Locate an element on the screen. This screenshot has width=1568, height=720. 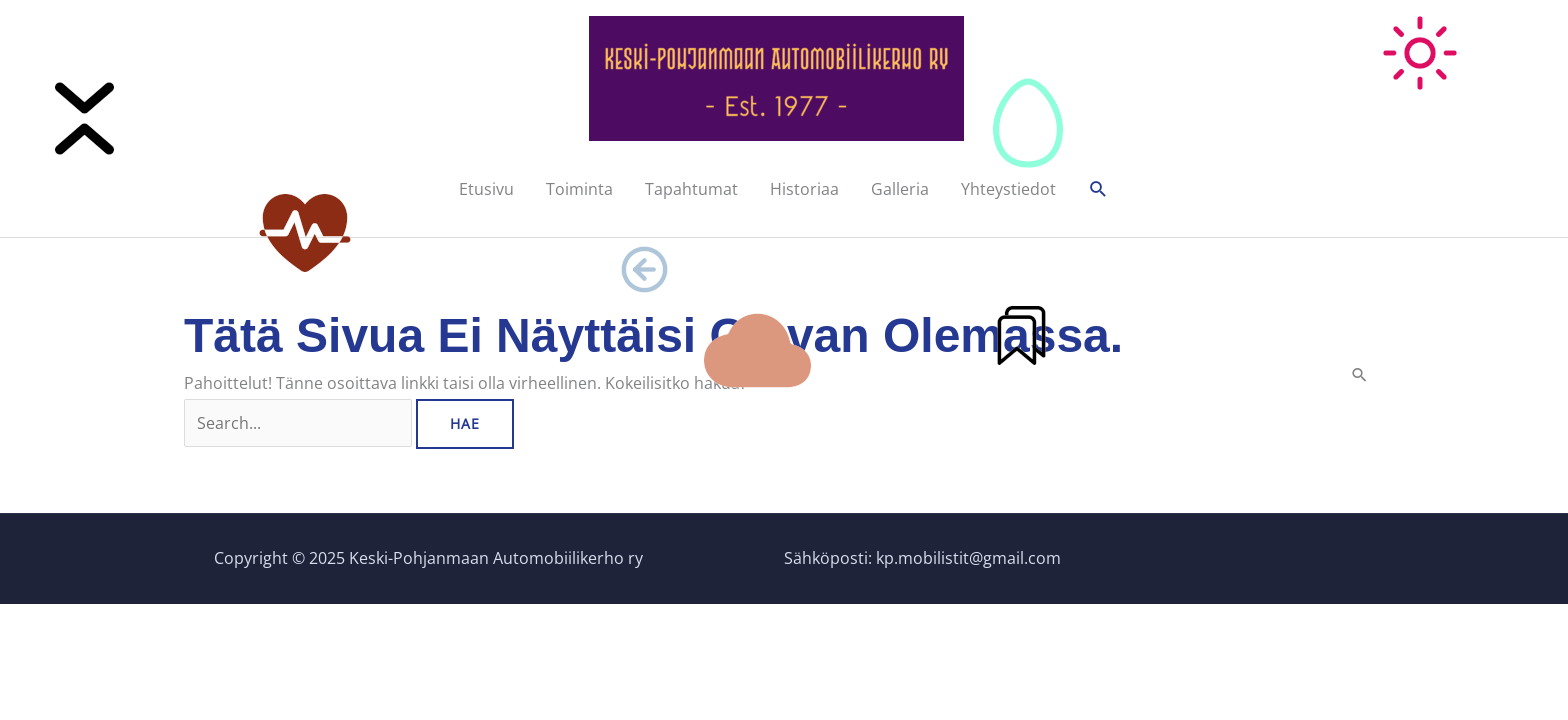
access cloud storage is located at coordinates (757, 350).